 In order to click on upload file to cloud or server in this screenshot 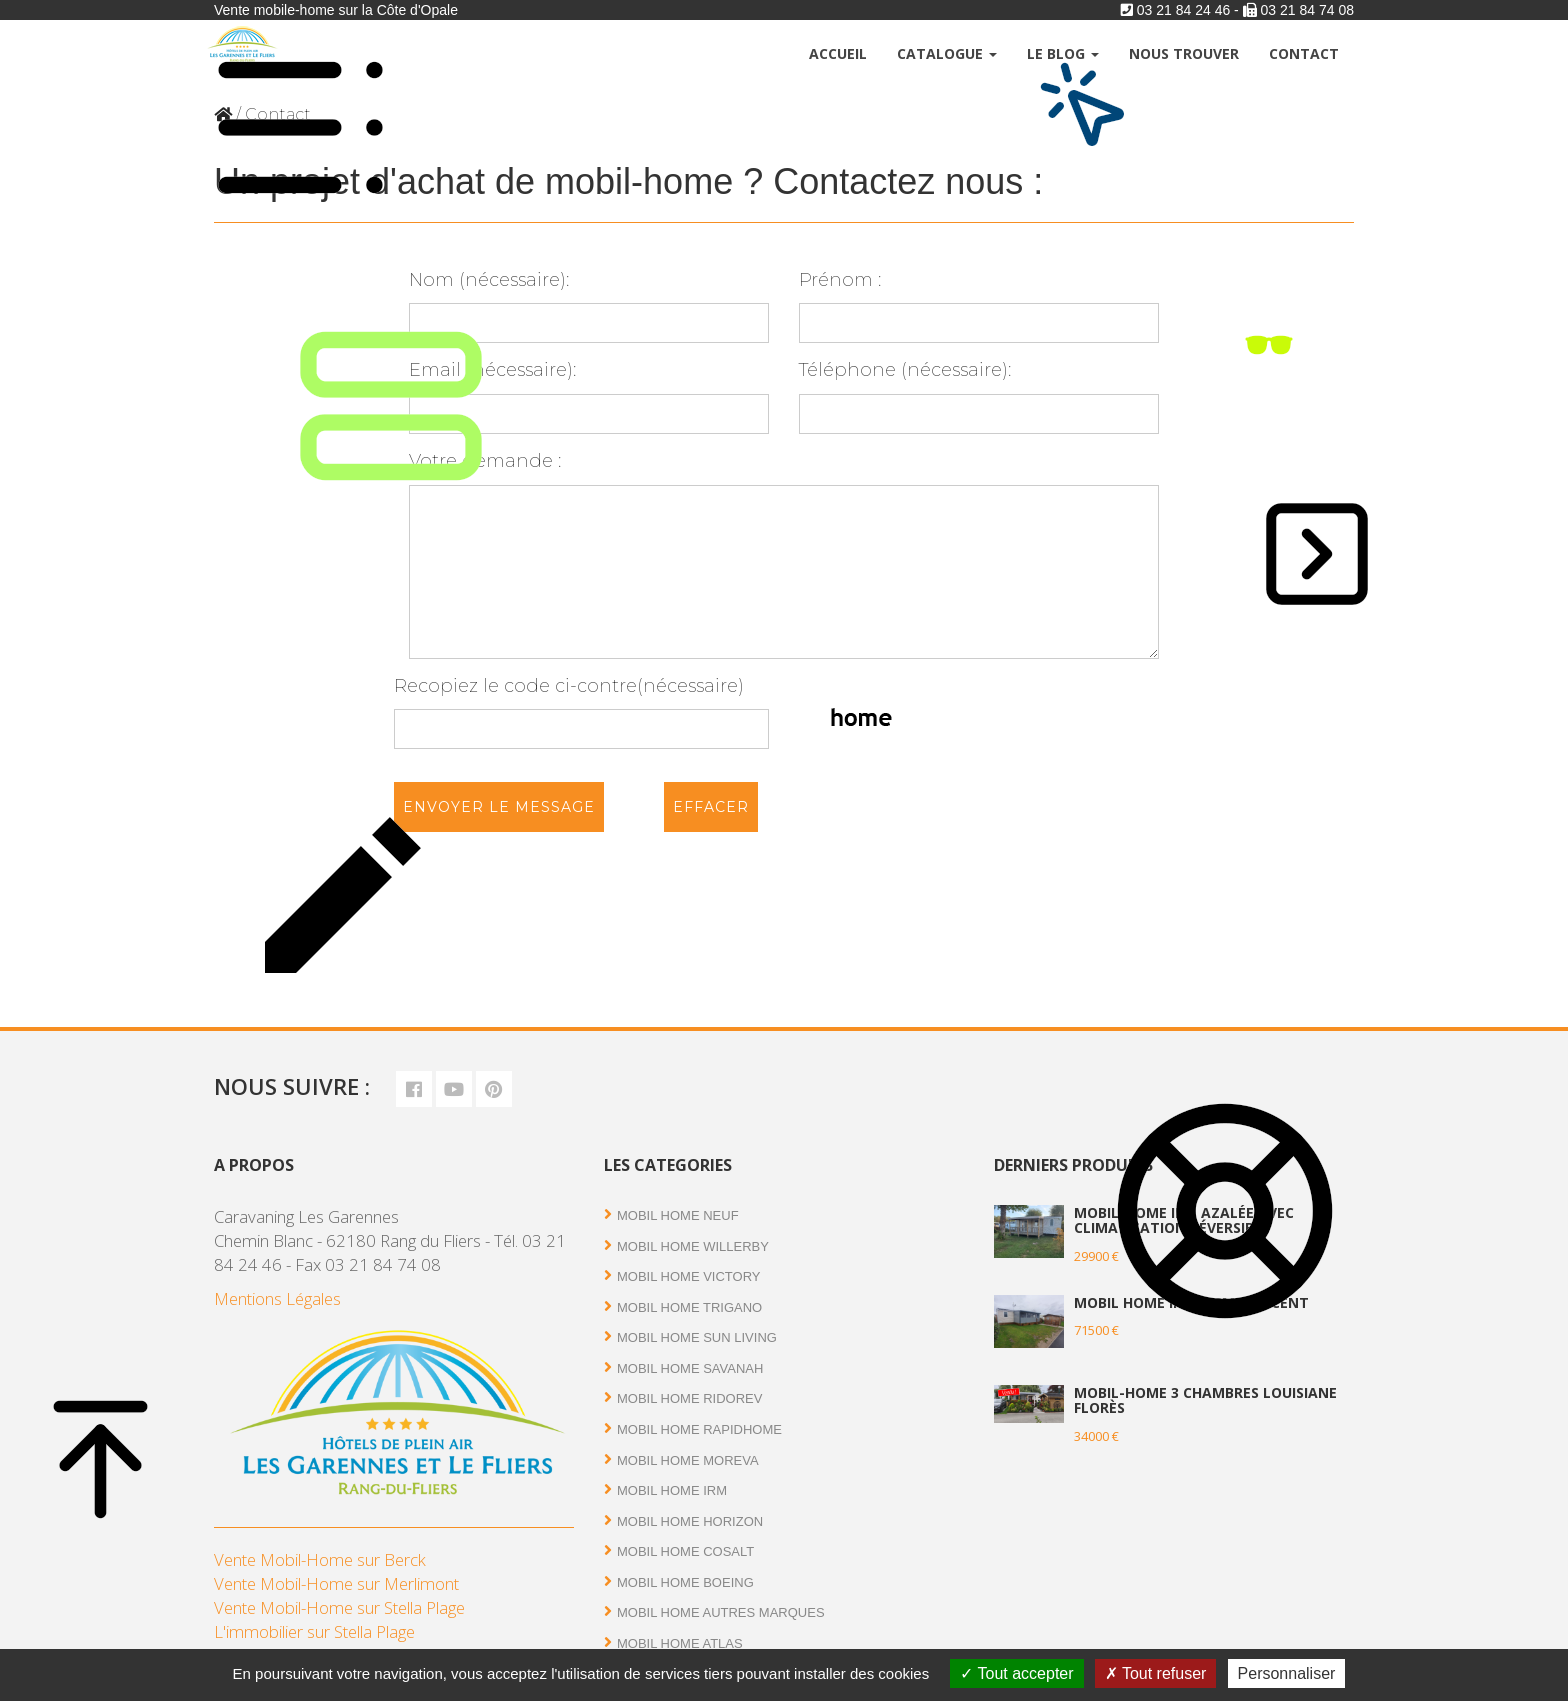, I will do `click(100, 1459)`.